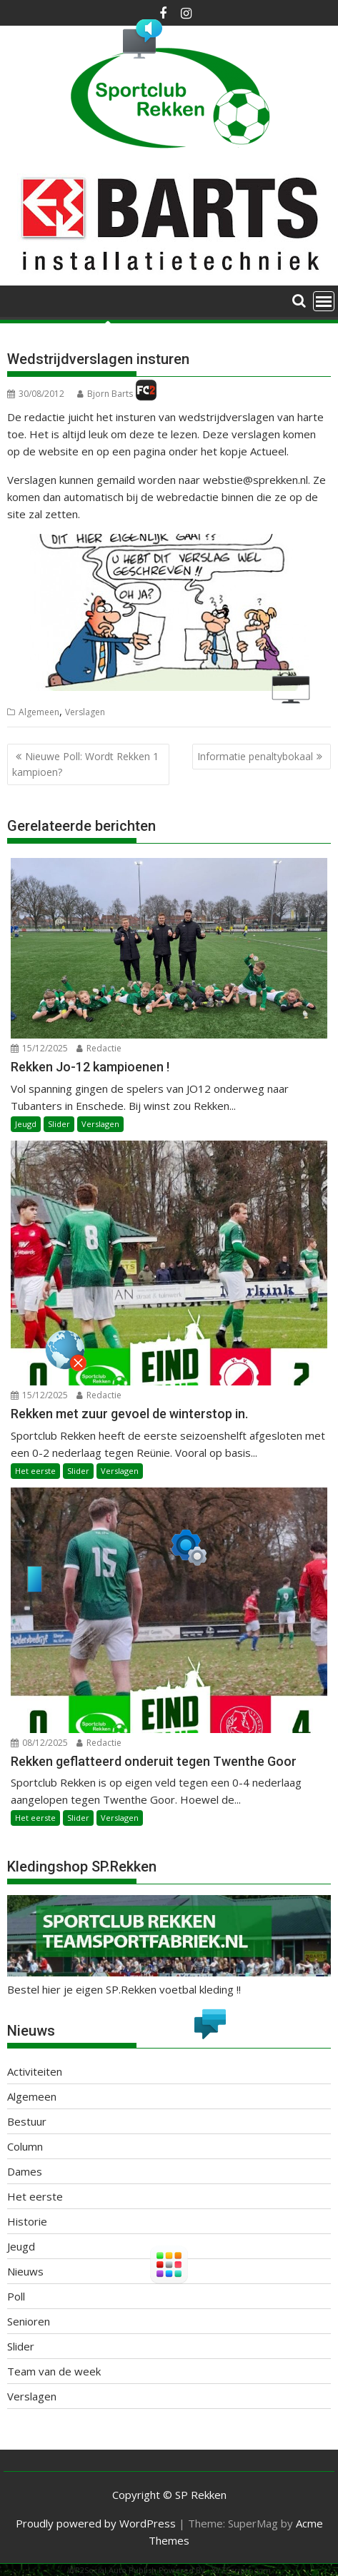  I want to click on access TV or display settings, so click(291, 688).